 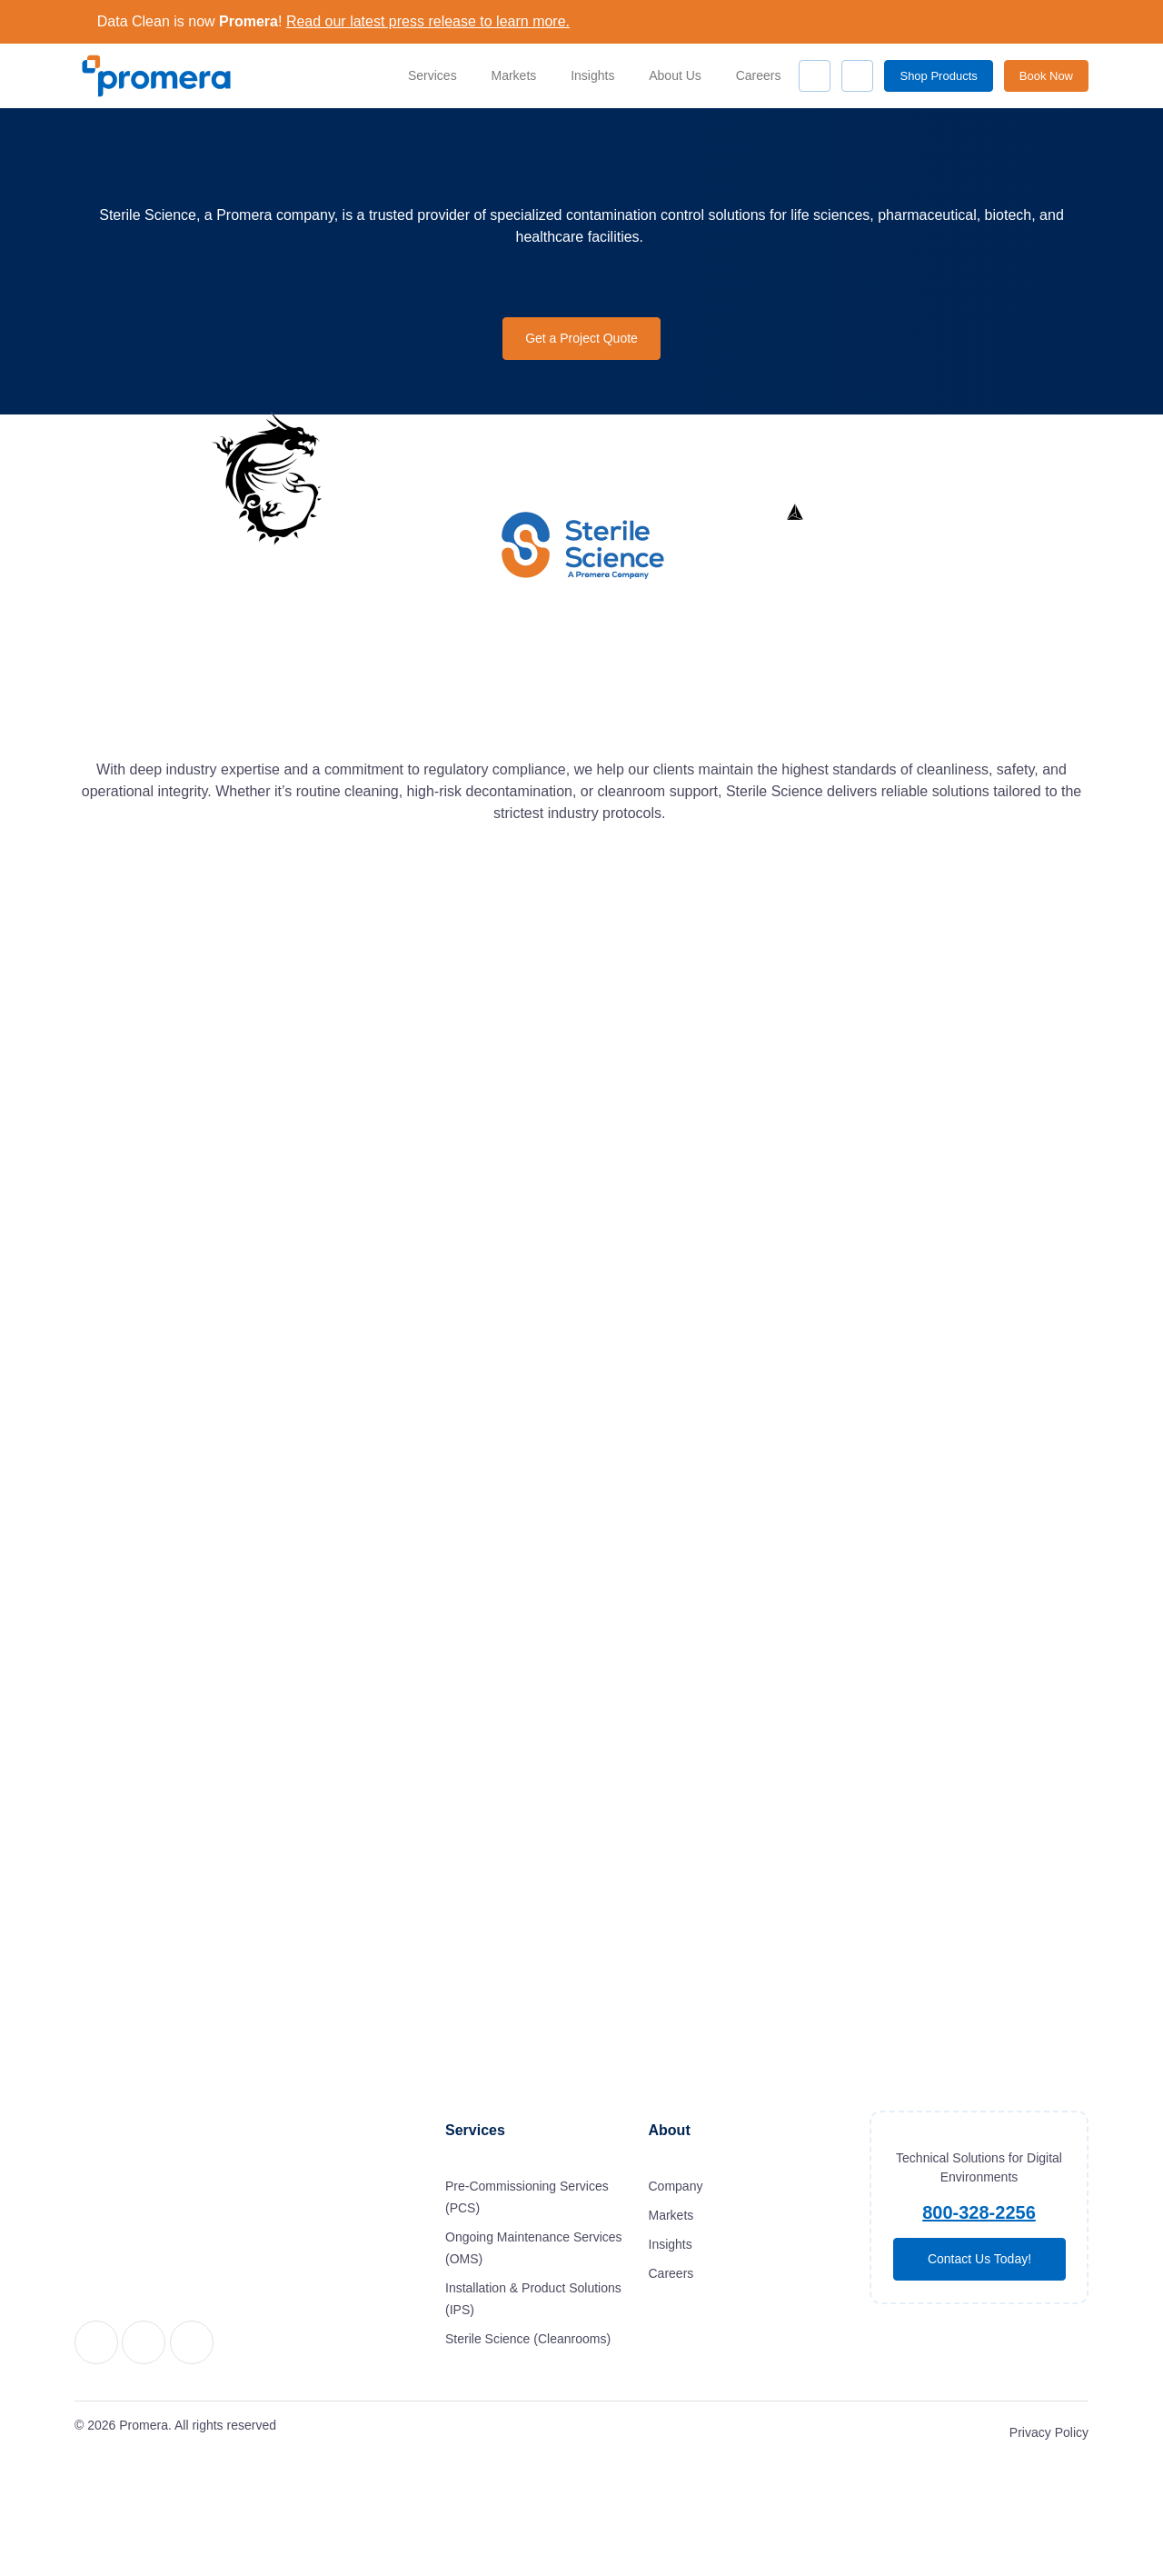 I want to click on cmake build system logo, so click(x=795, y=512).